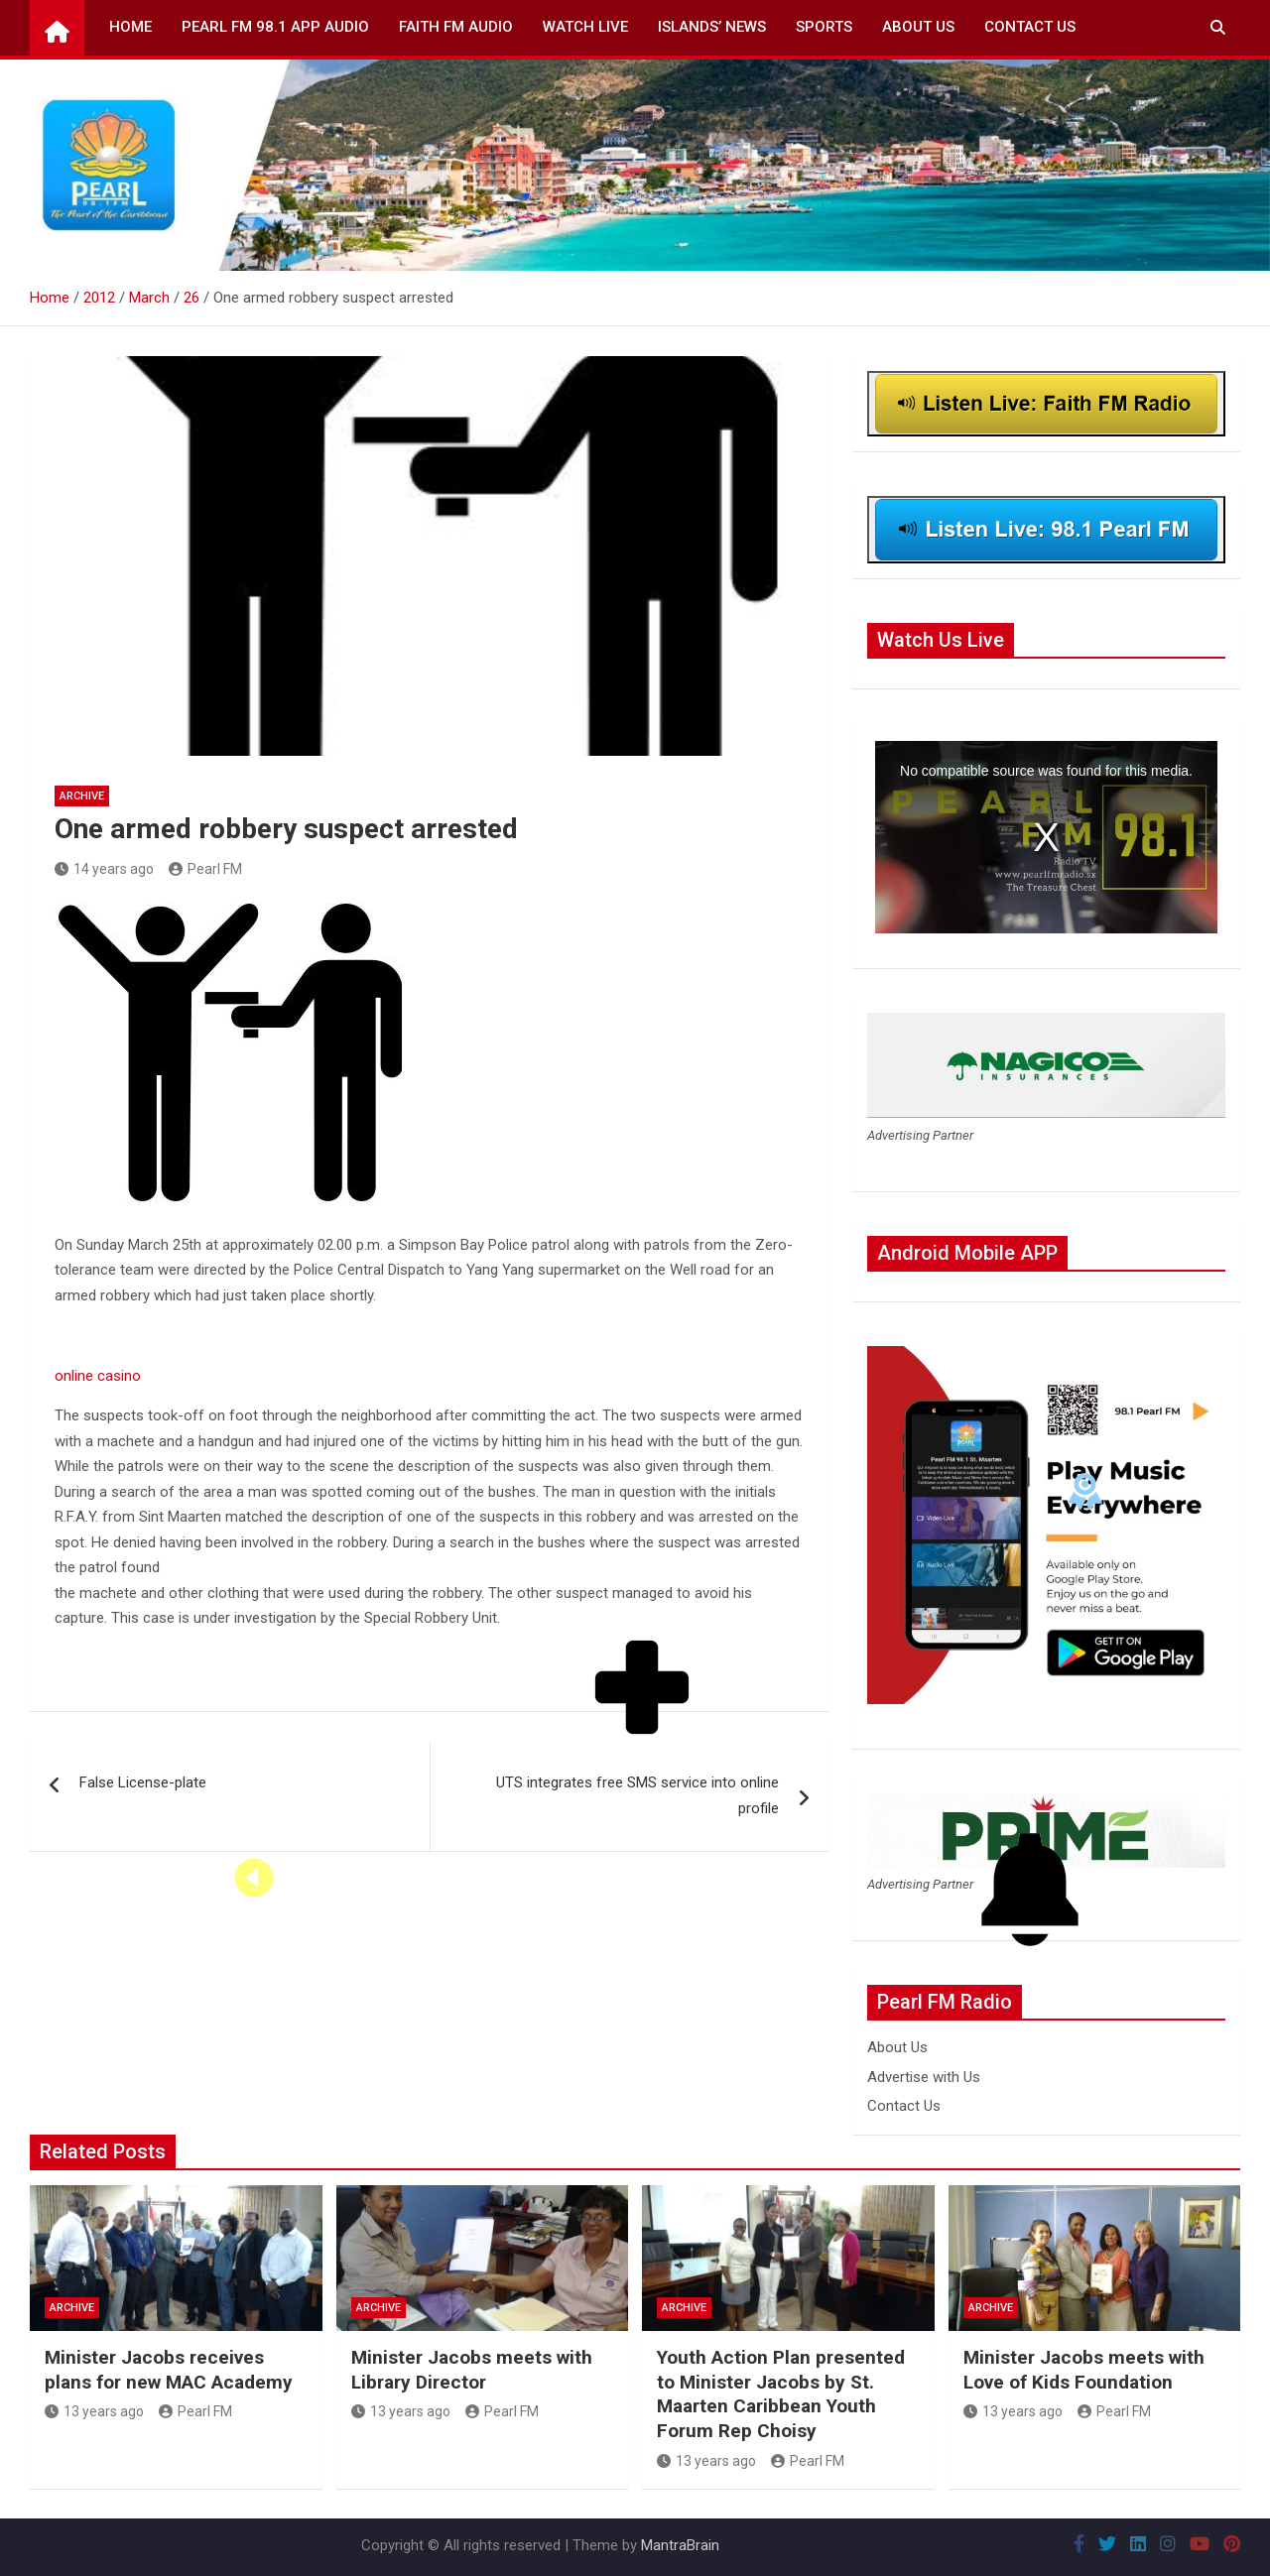 This screenshot has height=2576, width=1270. I want to click on indicates an award or achievement, so click(1084, 1491).